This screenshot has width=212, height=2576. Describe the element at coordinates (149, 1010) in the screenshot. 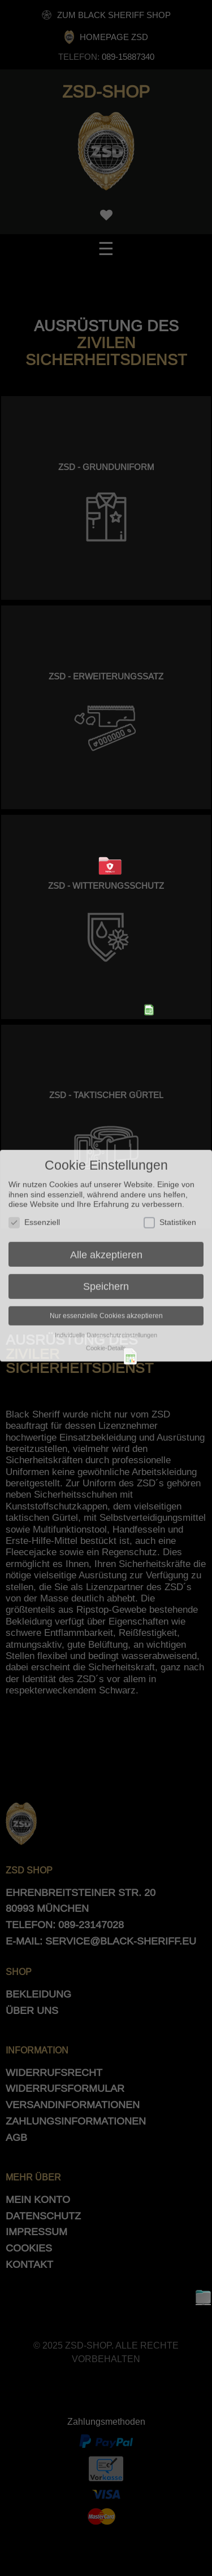

I see `open a spreadsheet template file` at that location.